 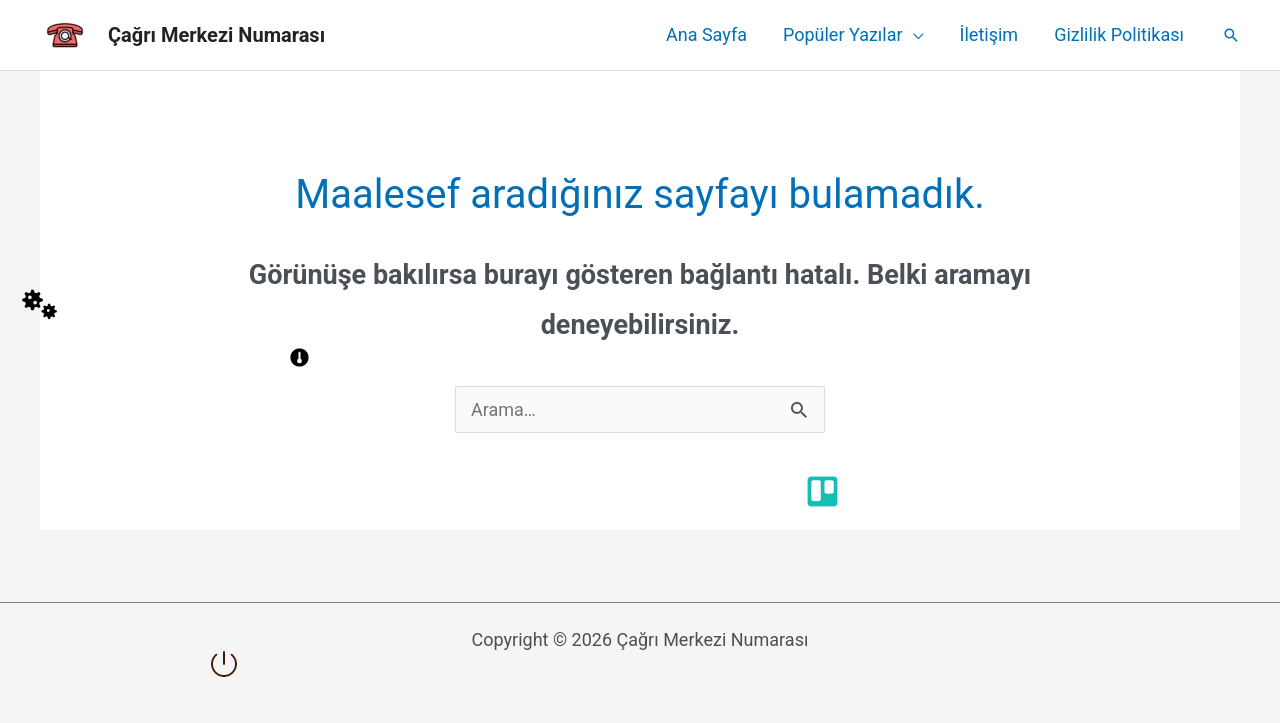 What do you see at coordinates (224, 664) in the screenshot?
I see `turn off or shut down the device` at bounding box center [224, 664].